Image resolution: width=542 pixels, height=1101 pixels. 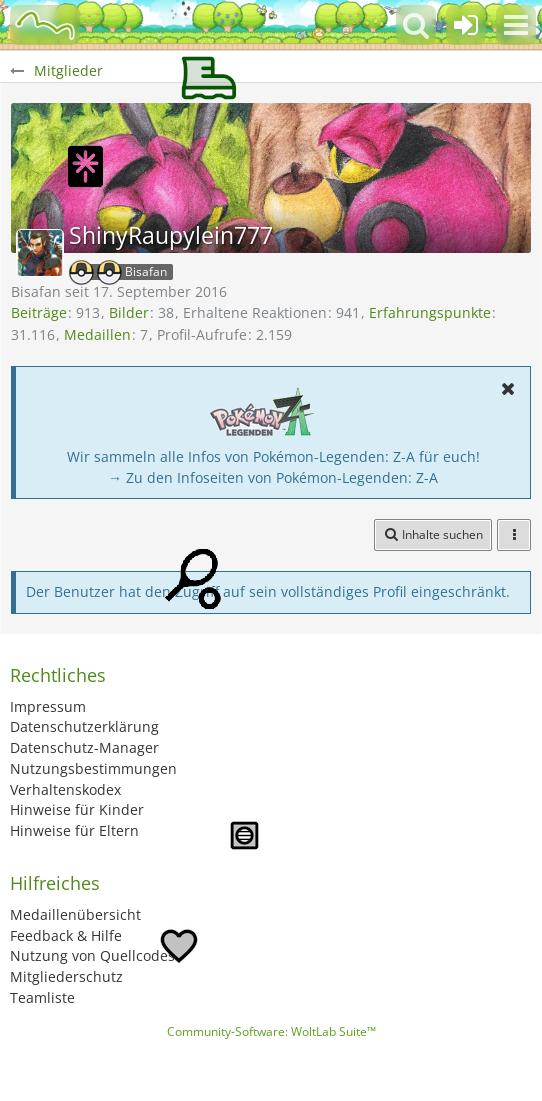 What do you see at coordinates (179, 946) in the screenshot?
I see `add to favorites` at bounding box center [179, 946].